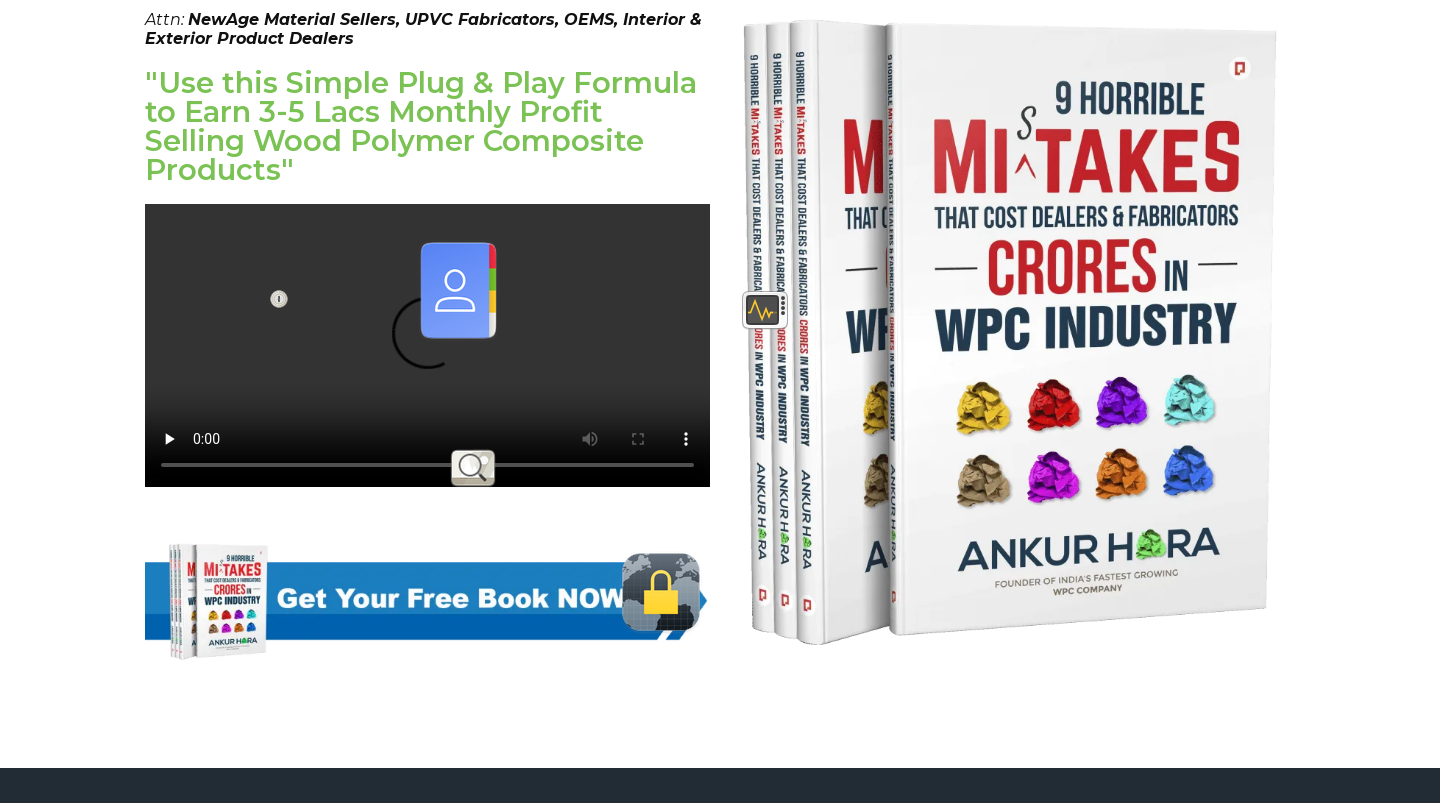 This screenshot has width=1440, height=803. I want to click on manage browser security and SSL certificate settings, so click(661, 592).